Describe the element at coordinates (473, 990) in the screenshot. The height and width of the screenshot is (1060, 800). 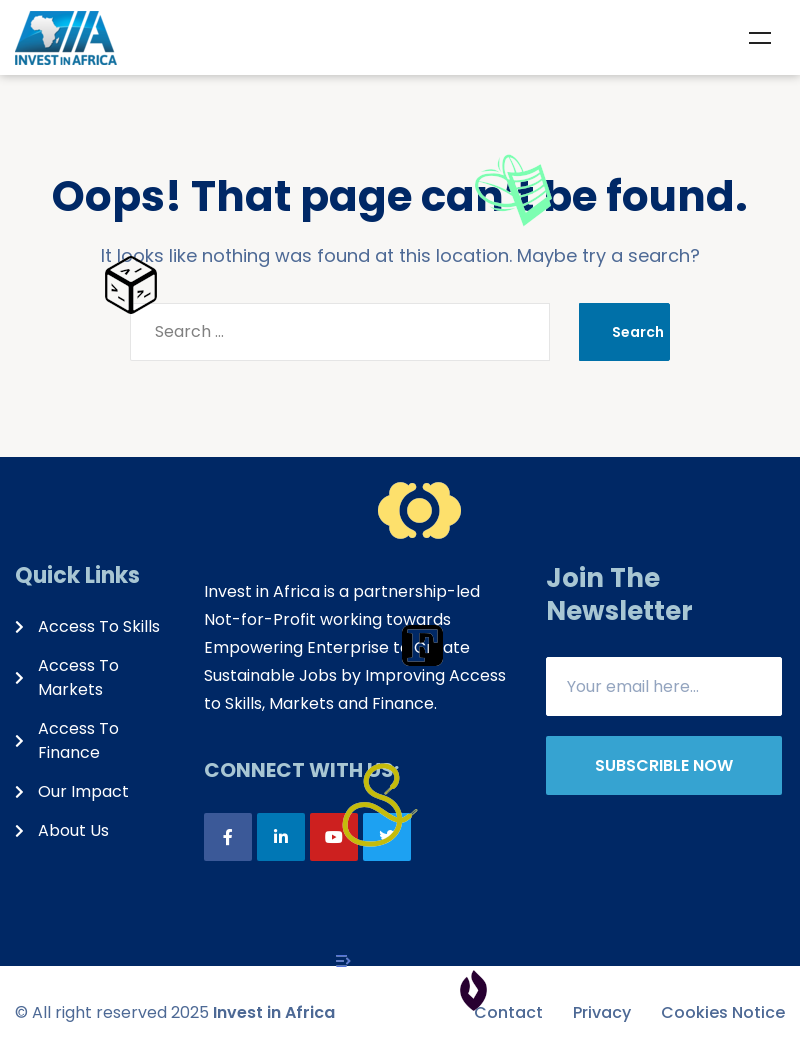
I see `firewalla network security app` at that location.